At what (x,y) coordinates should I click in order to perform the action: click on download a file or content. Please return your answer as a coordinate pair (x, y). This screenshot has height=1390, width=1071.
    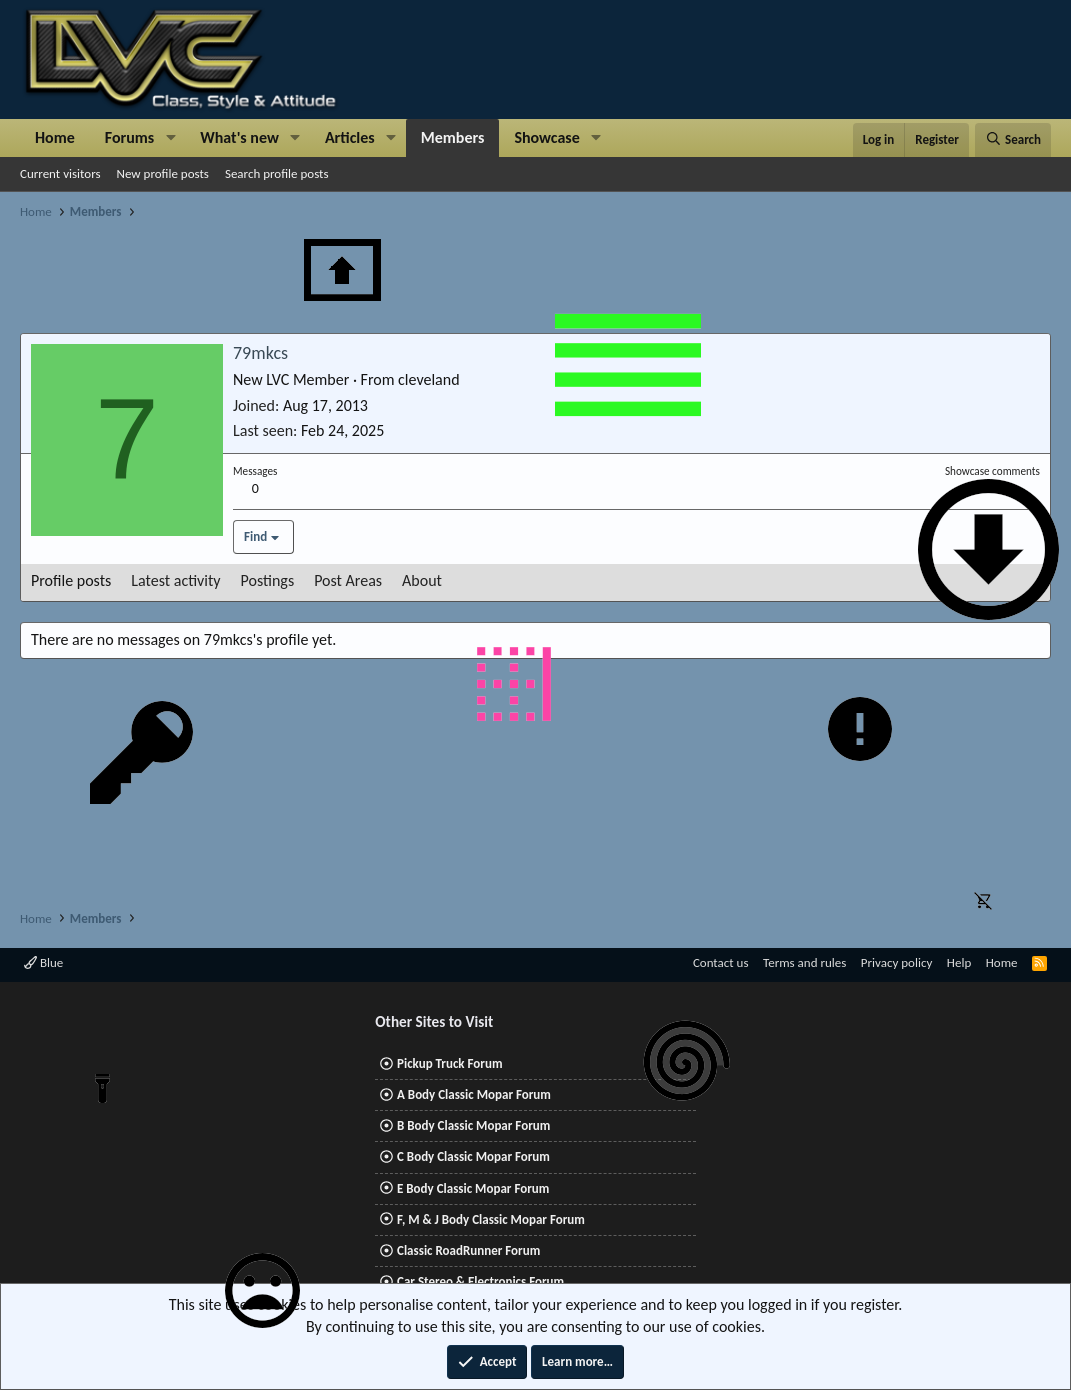
    Looking at the image, I should click on (988, 549).